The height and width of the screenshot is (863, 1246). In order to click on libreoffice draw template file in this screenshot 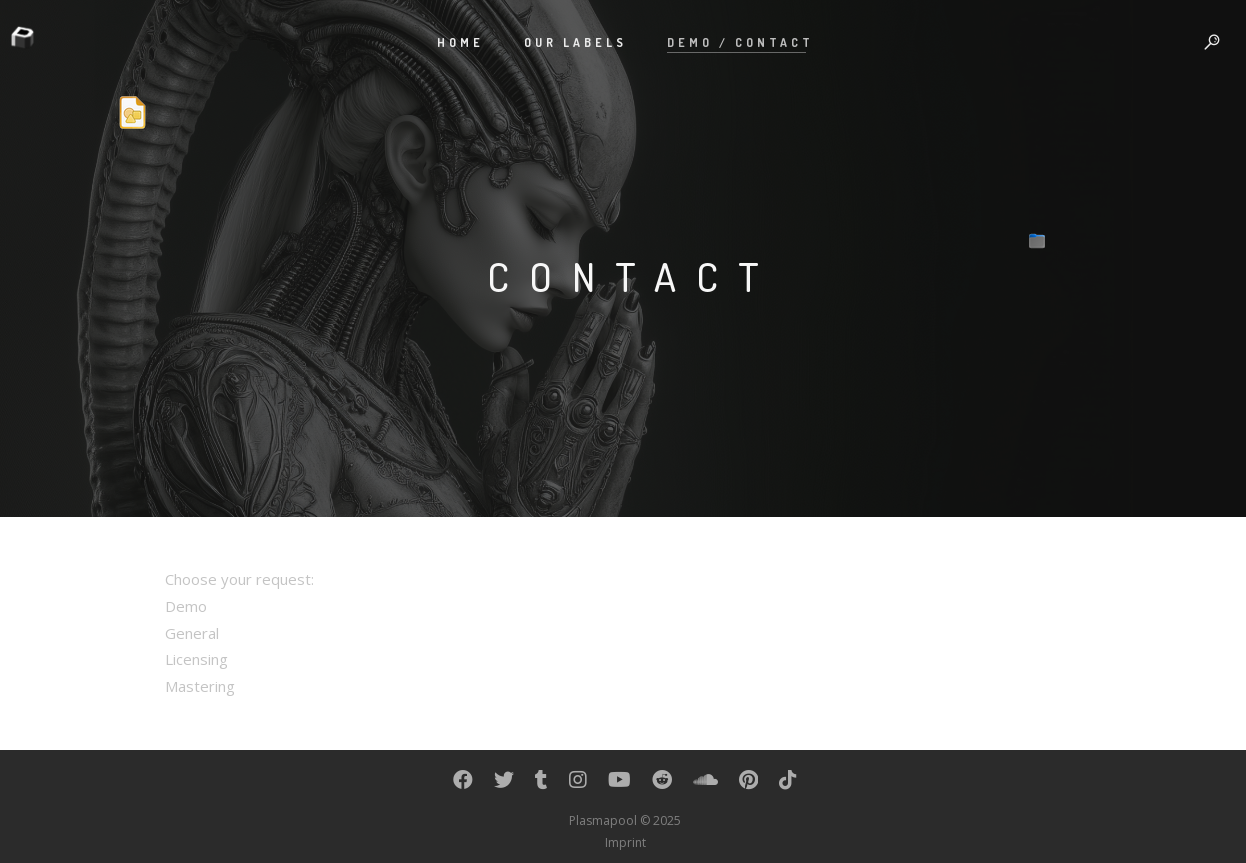, I will do `click(132, 112)`.